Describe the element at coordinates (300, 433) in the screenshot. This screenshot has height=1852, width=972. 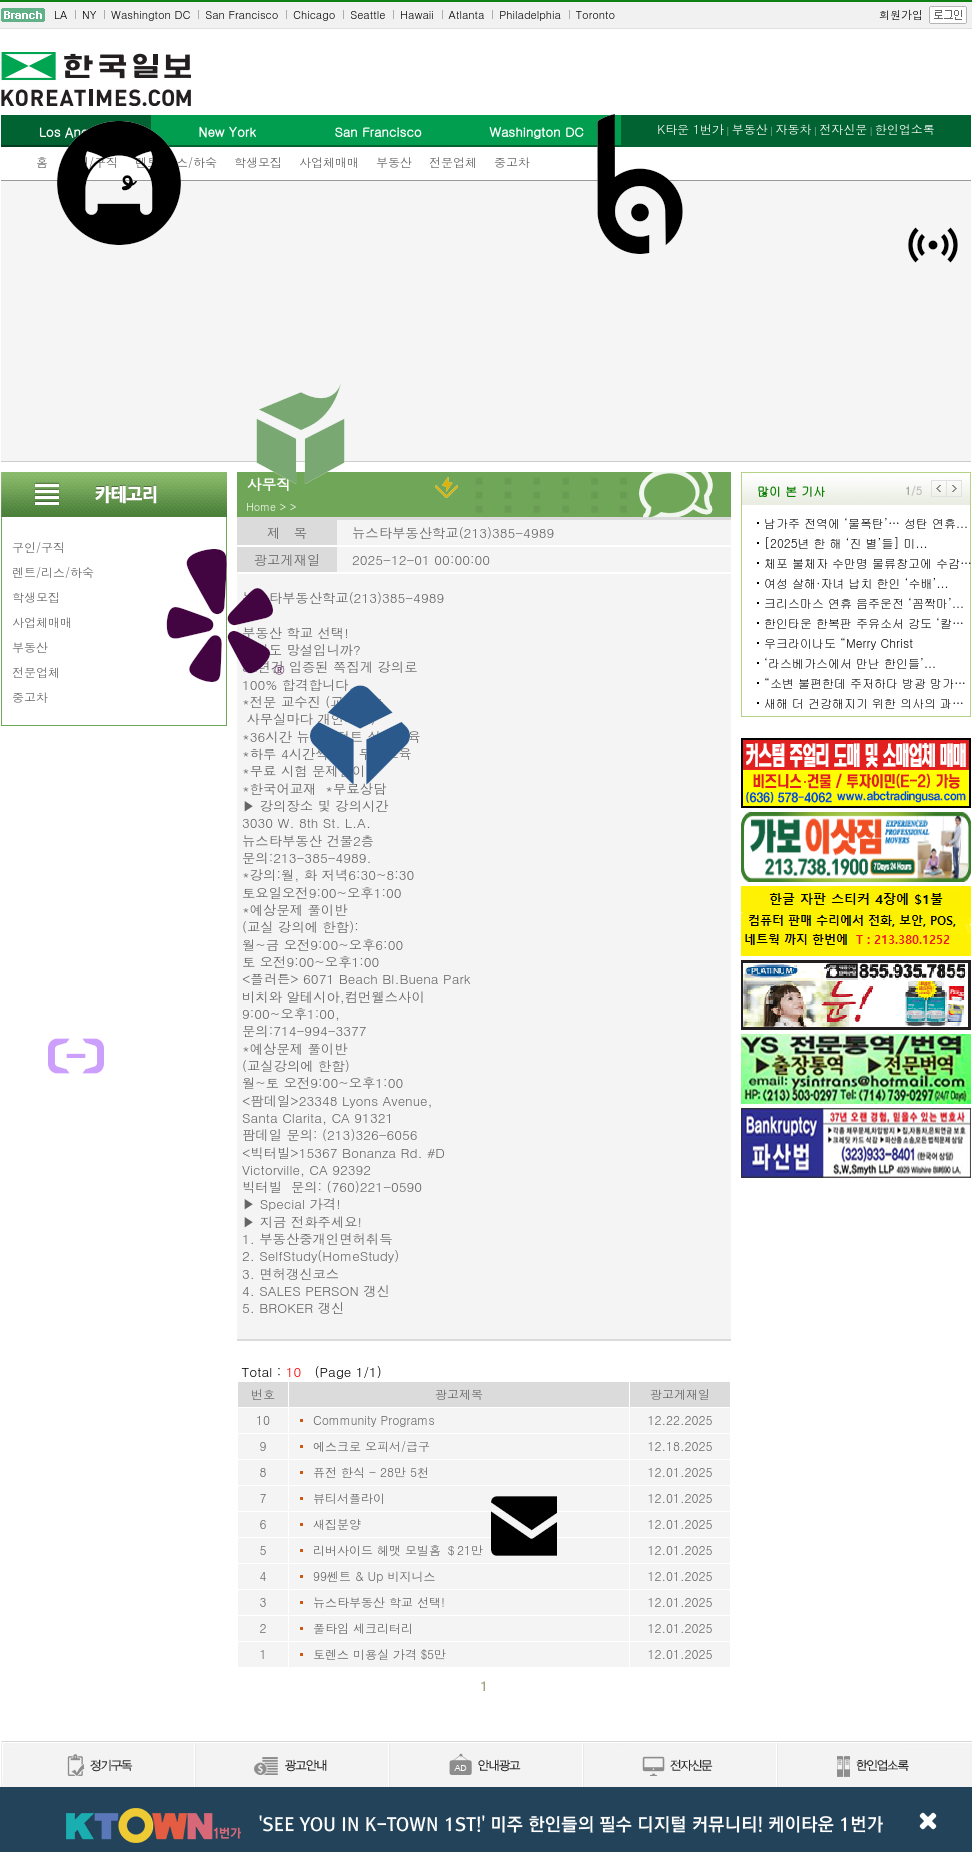
I see `semantic web technology or linked data services` at that location.